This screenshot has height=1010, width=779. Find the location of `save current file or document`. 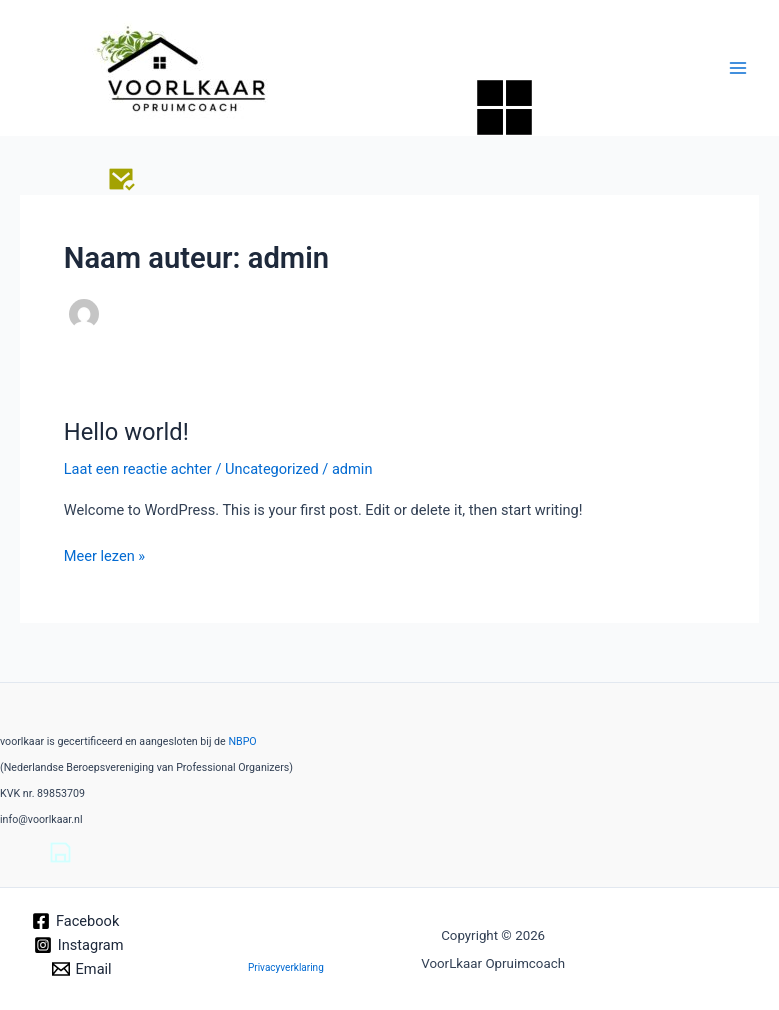

save current file or document is located at coordinates (60, 852).